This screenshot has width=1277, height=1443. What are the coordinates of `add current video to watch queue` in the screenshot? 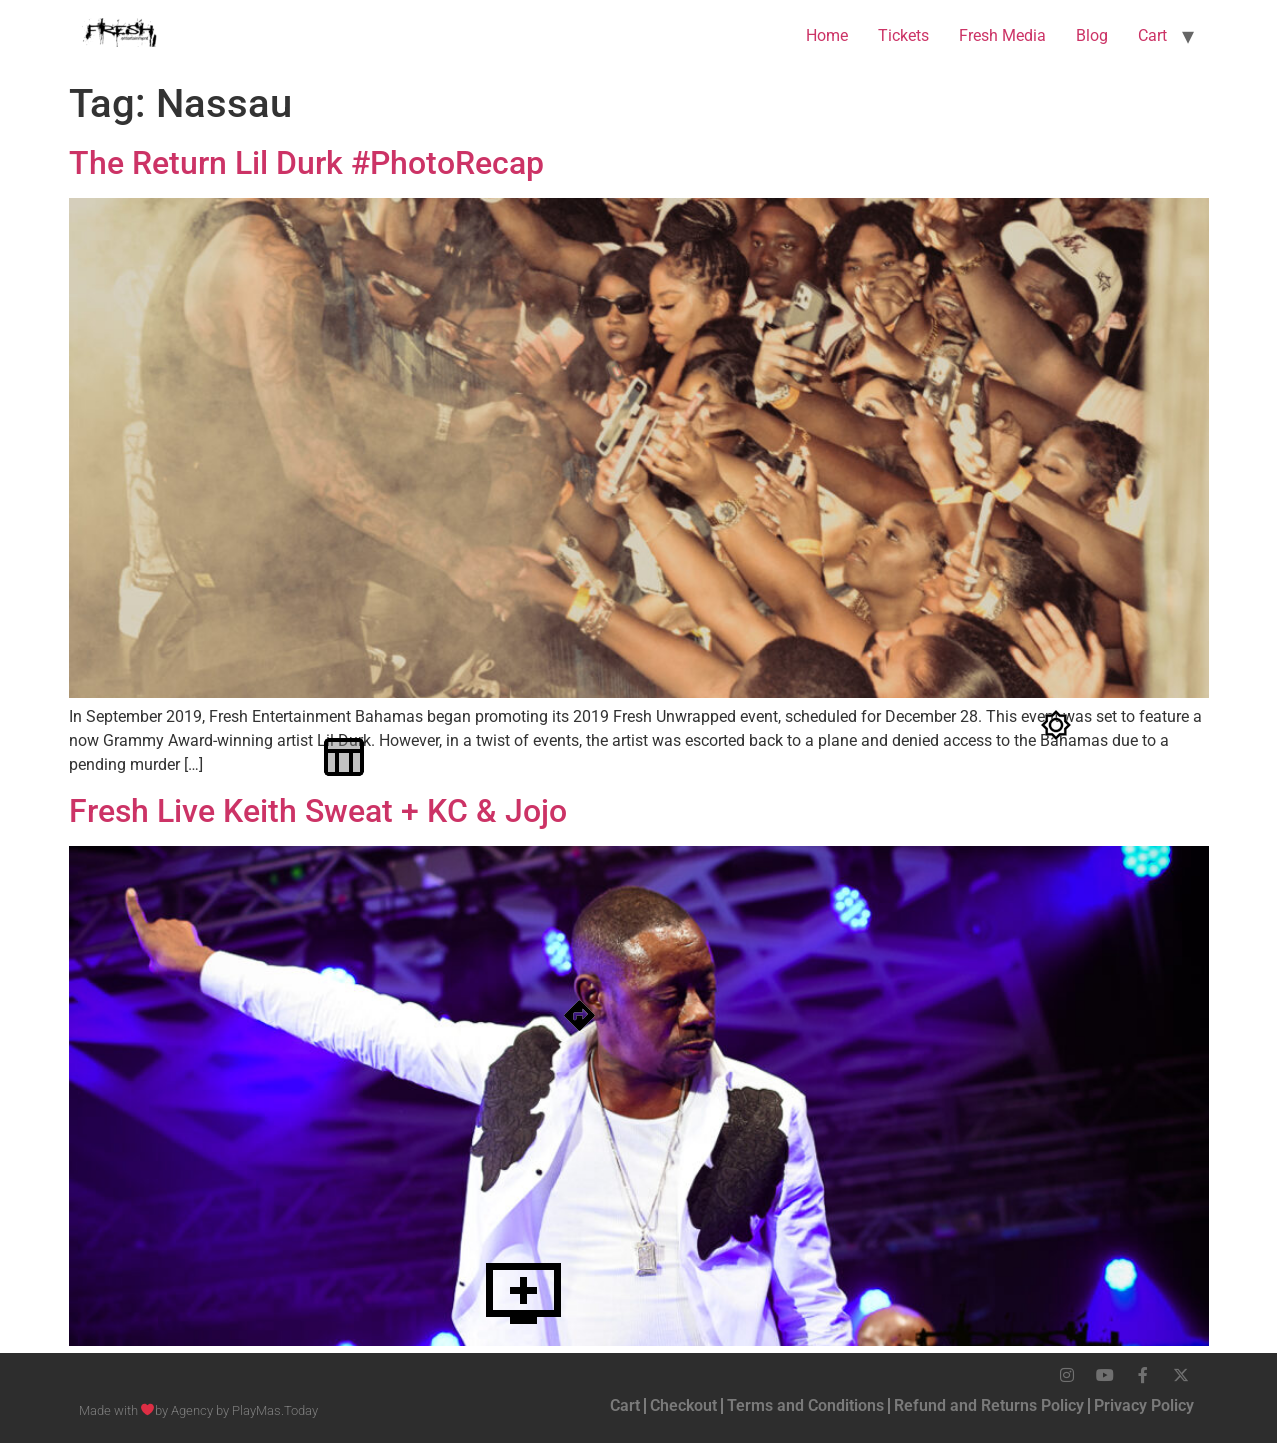 It's located at (523, 1293).